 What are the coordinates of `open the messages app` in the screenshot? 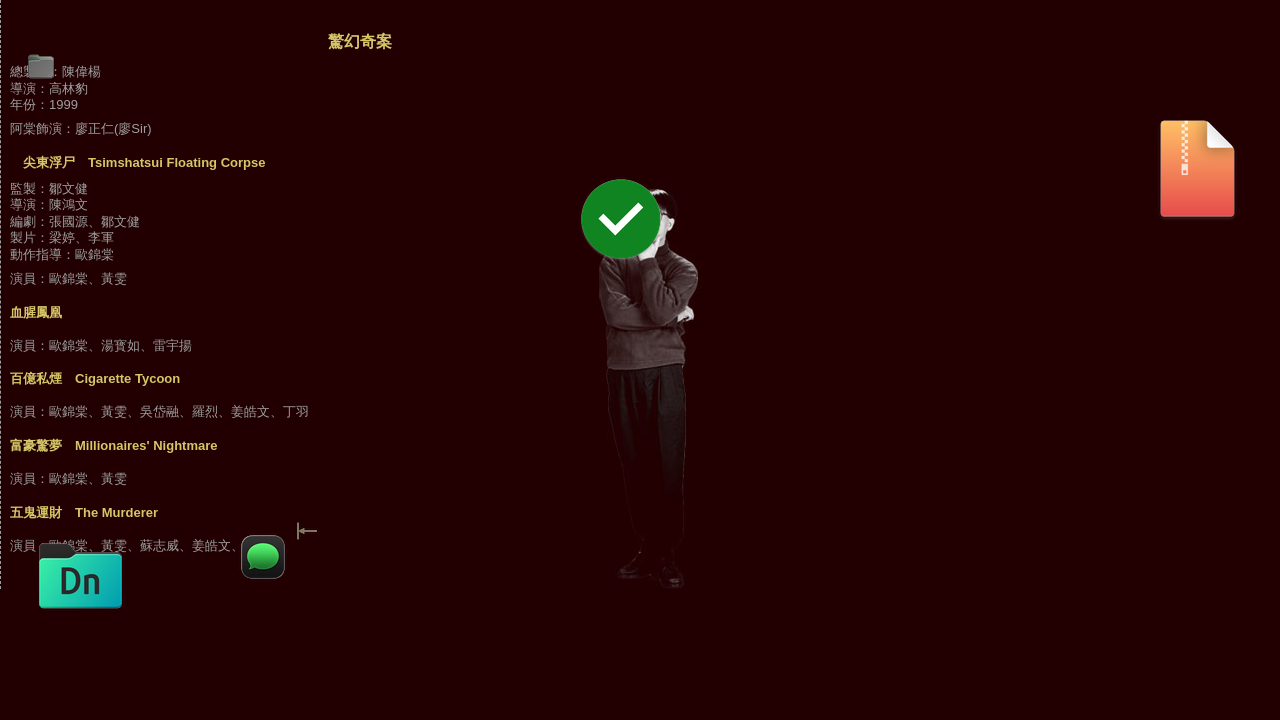 It's located at (263, 557).